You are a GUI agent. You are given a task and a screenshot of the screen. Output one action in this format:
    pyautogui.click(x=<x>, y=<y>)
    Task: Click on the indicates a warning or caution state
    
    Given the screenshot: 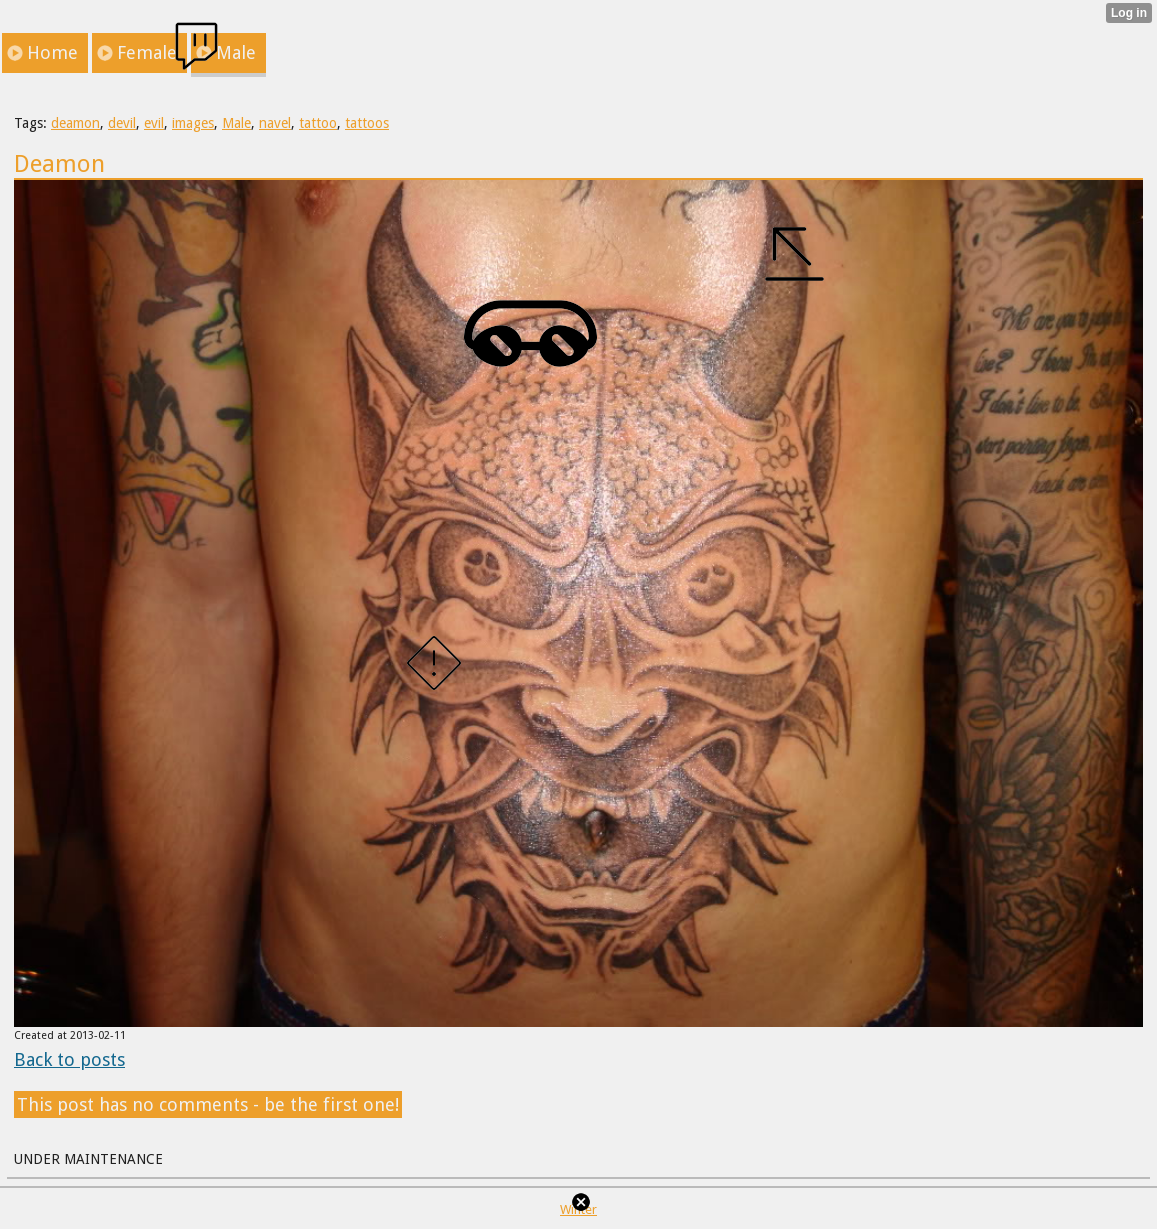 What is the action you would take?
    pyautogui.click(x=434, y=663)
    